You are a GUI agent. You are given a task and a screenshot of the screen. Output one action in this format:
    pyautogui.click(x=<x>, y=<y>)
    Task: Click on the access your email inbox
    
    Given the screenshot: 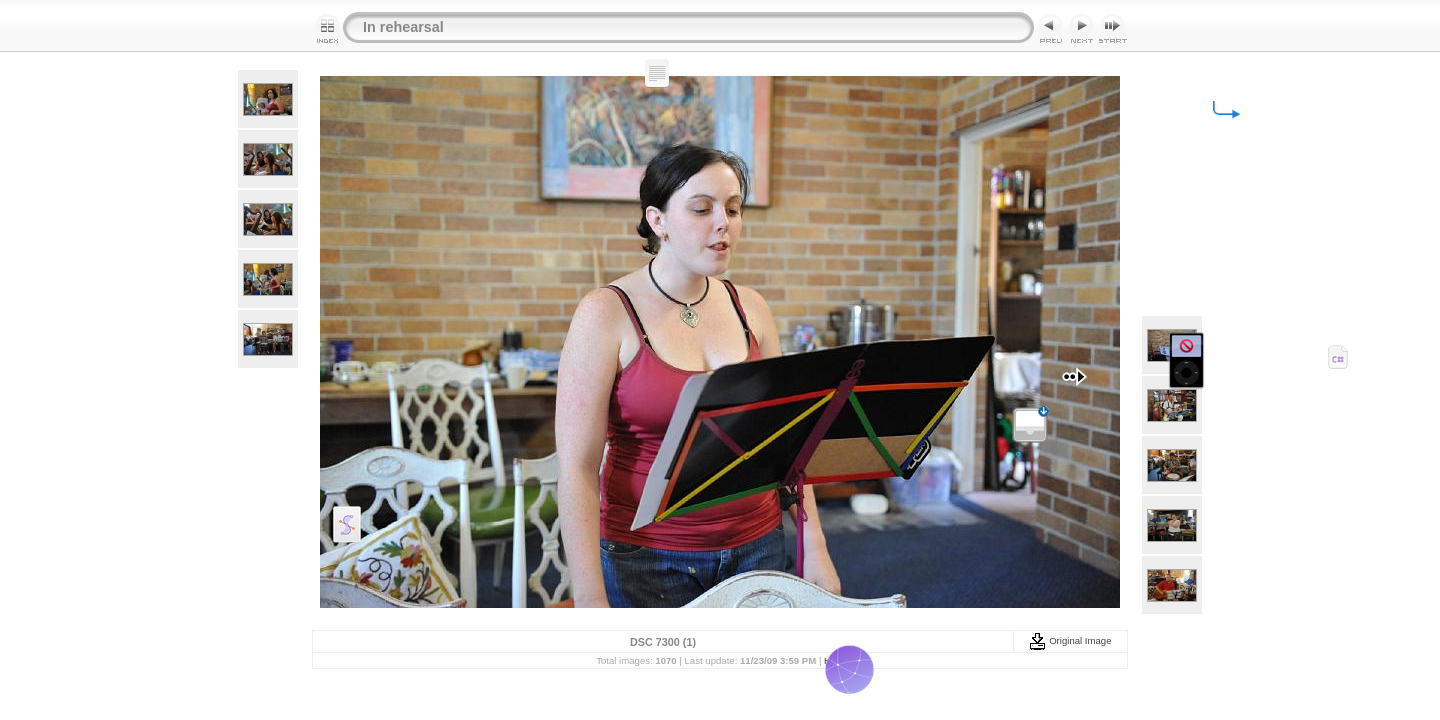 What is the action you would take?
    pyautogui.click(x=1030, y=425)
    